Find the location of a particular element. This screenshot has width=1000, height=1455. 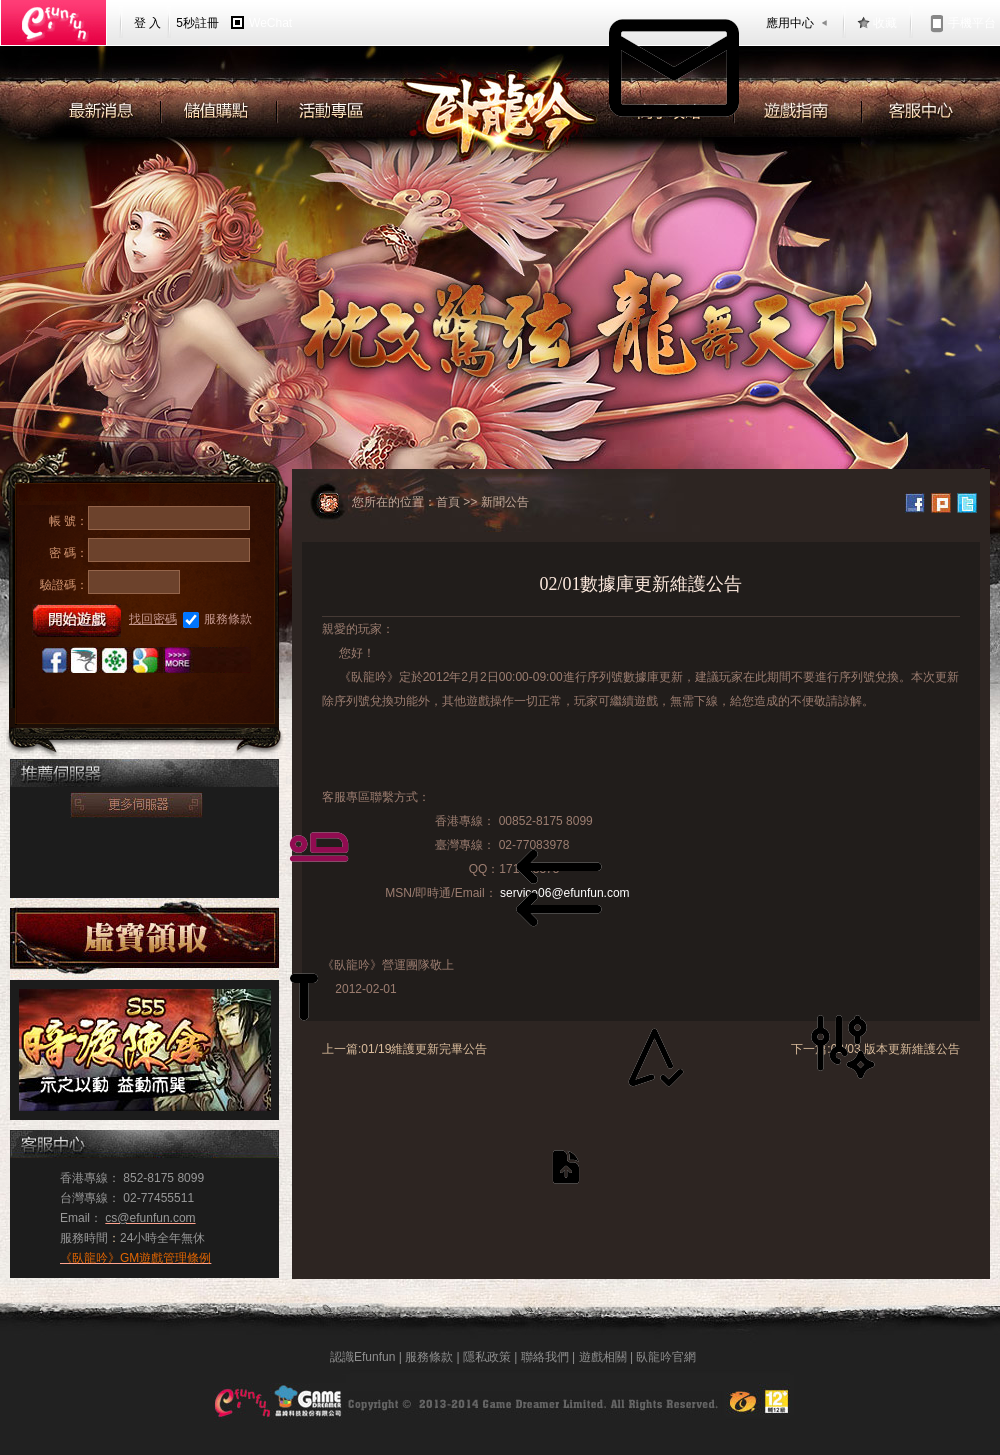

text formatting option for title case is located at coordinates (304, 997).